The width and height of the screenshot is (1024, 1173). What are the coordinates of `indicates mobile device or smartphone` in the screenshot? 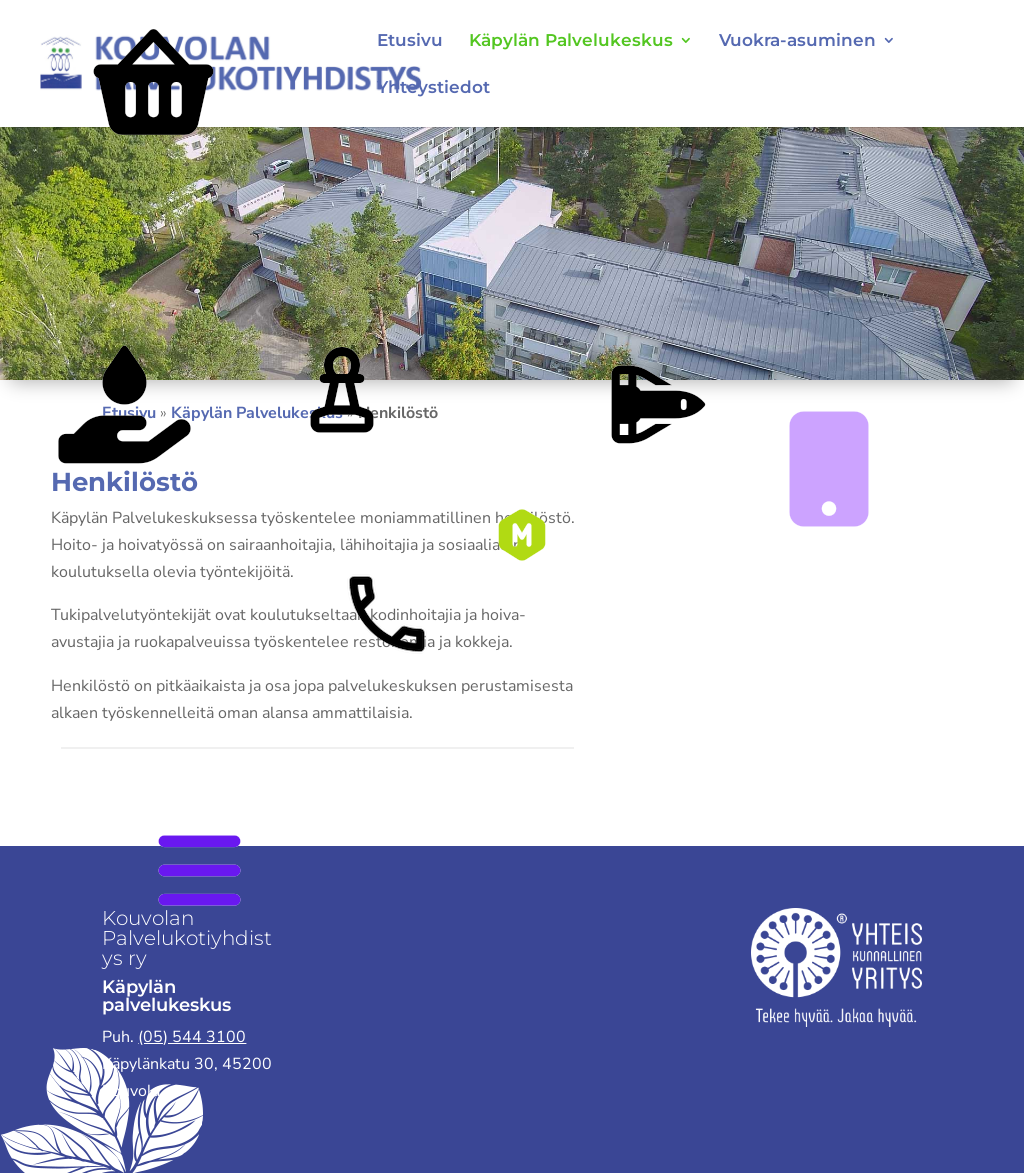 It's located at (829, 469).